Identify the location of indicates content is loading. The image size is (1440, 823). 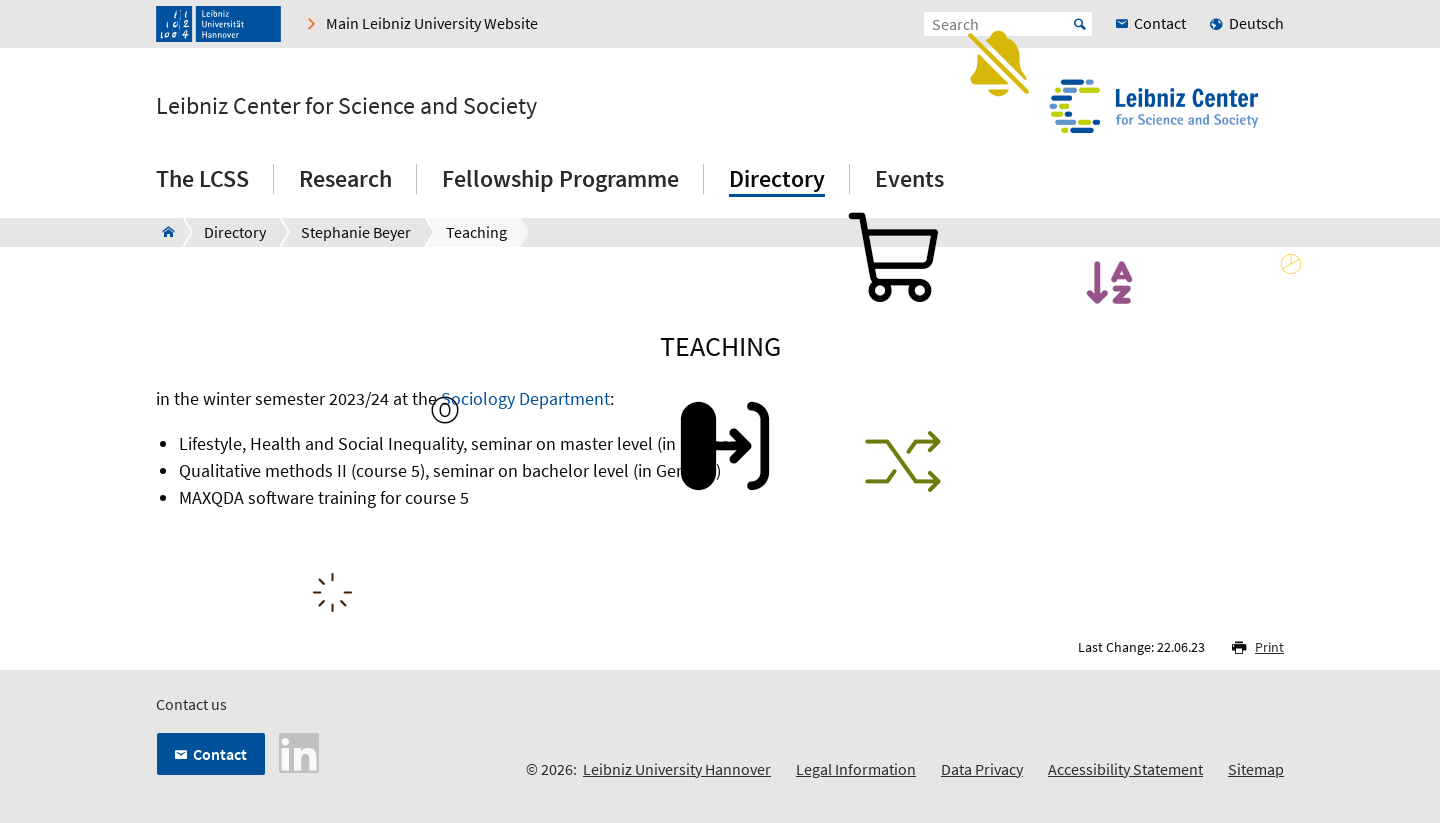
(332, 592).